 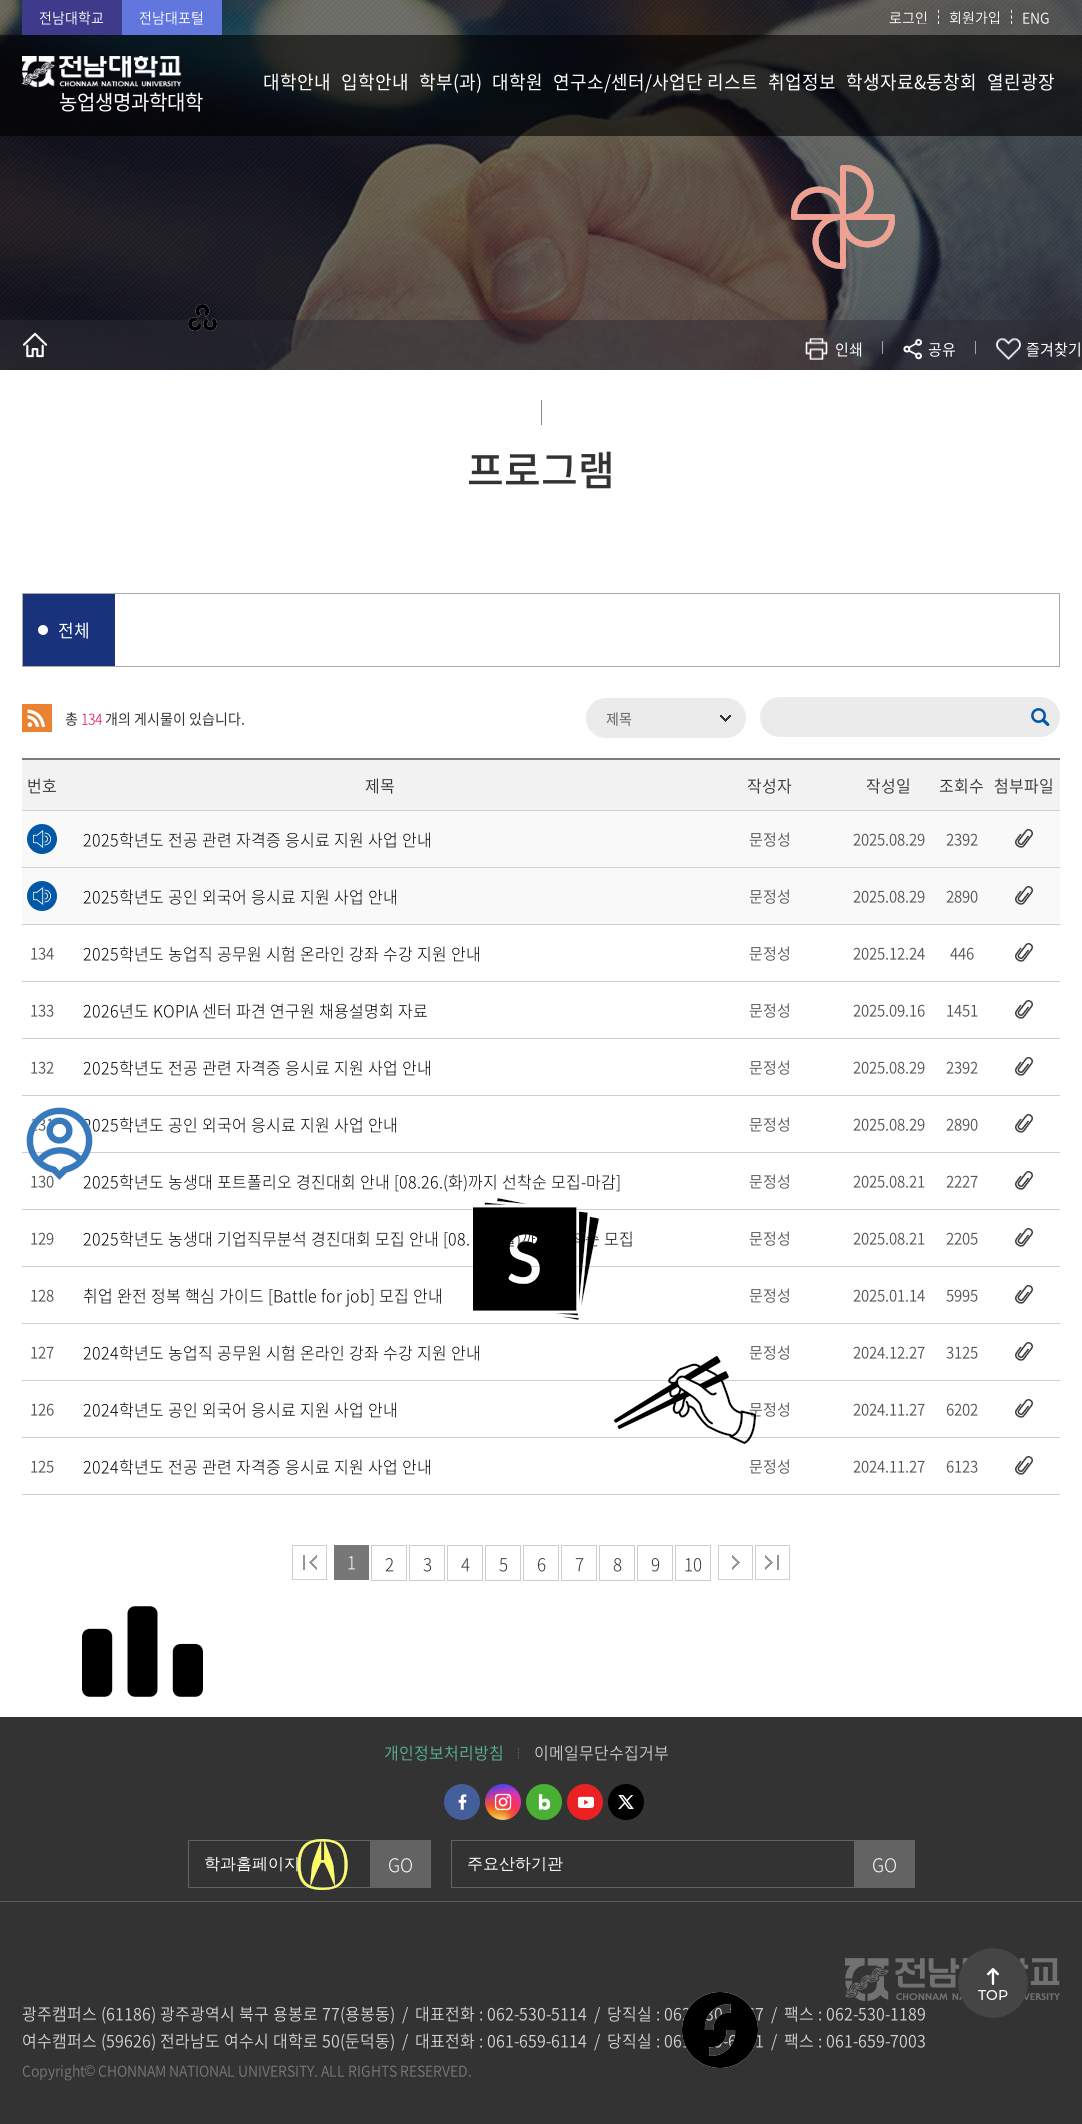 I want to click on Acura brand logo, so click(x=322, y=1864).